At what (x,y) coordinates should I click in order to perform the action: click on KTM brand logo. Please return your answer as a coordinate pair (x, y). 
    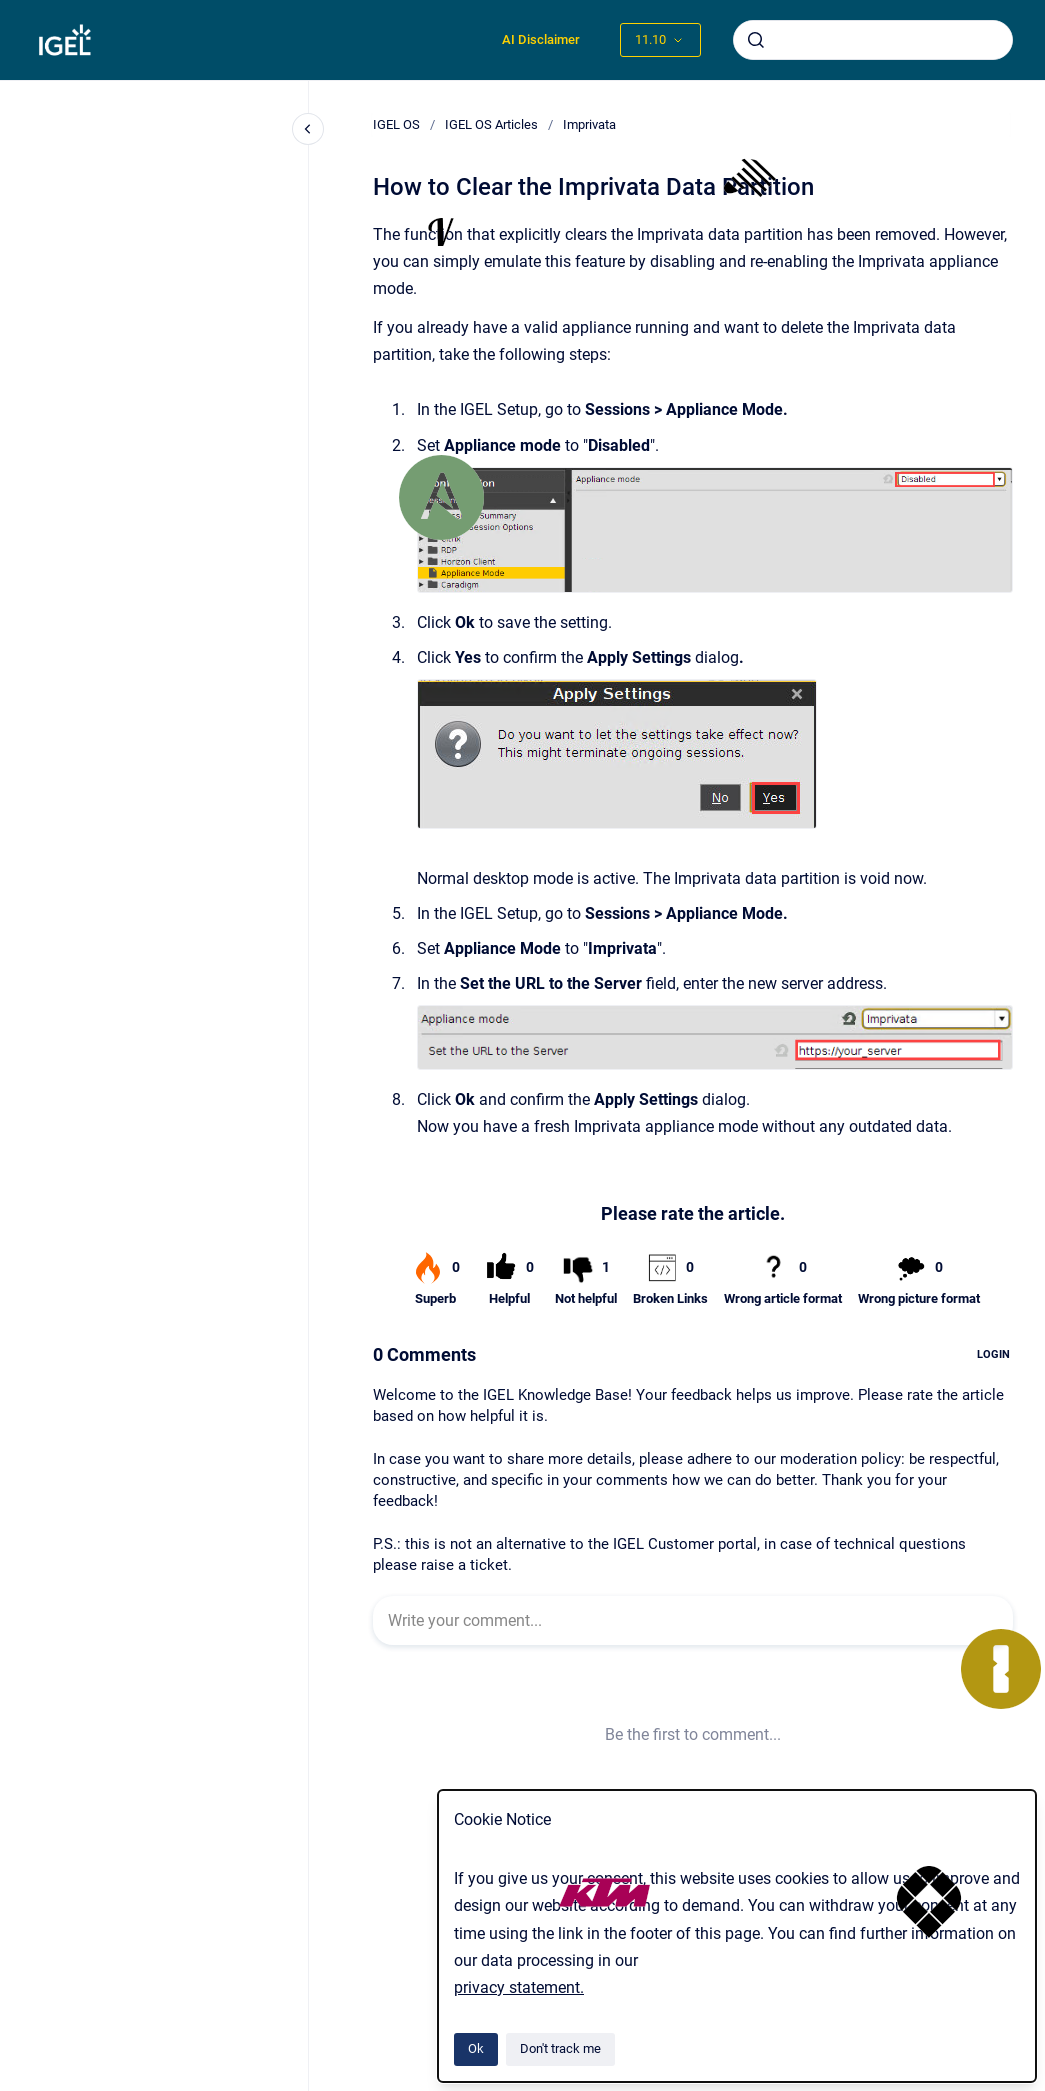
    Looking at the image, I should click on (604, 1892).